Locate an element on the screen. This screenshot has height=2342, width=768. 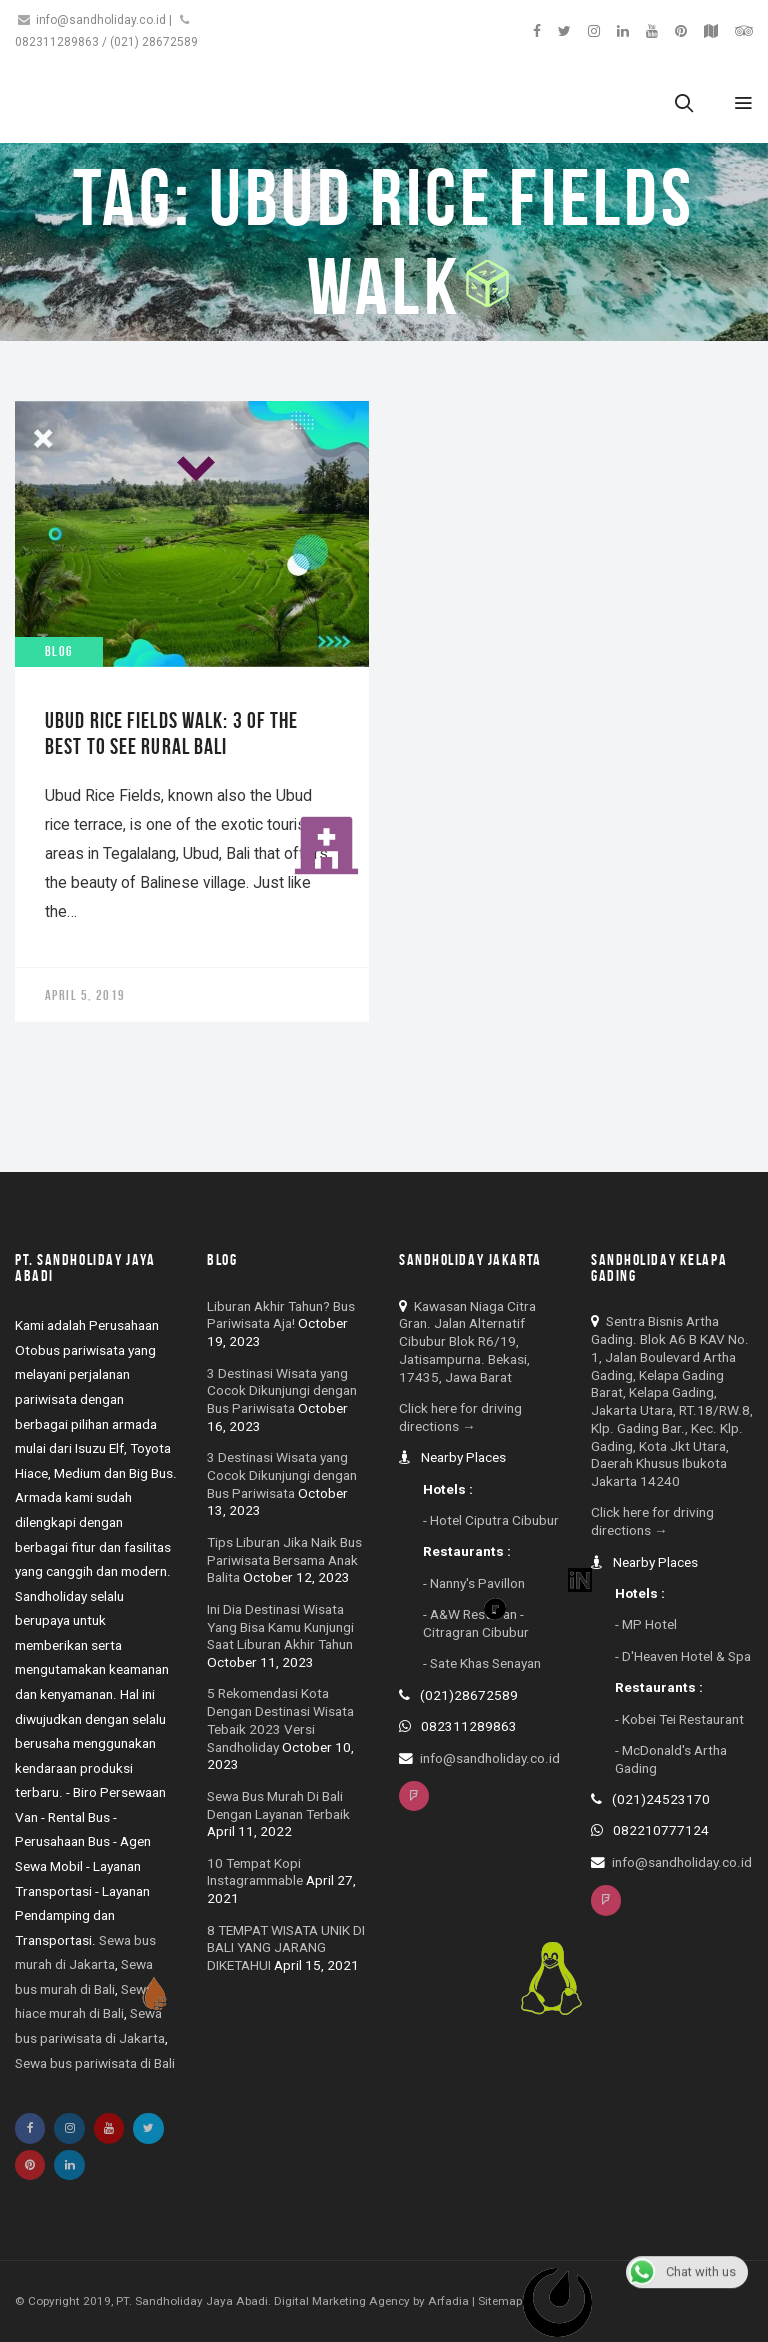
linux operating system logo is located at coordinates (551, 1978).